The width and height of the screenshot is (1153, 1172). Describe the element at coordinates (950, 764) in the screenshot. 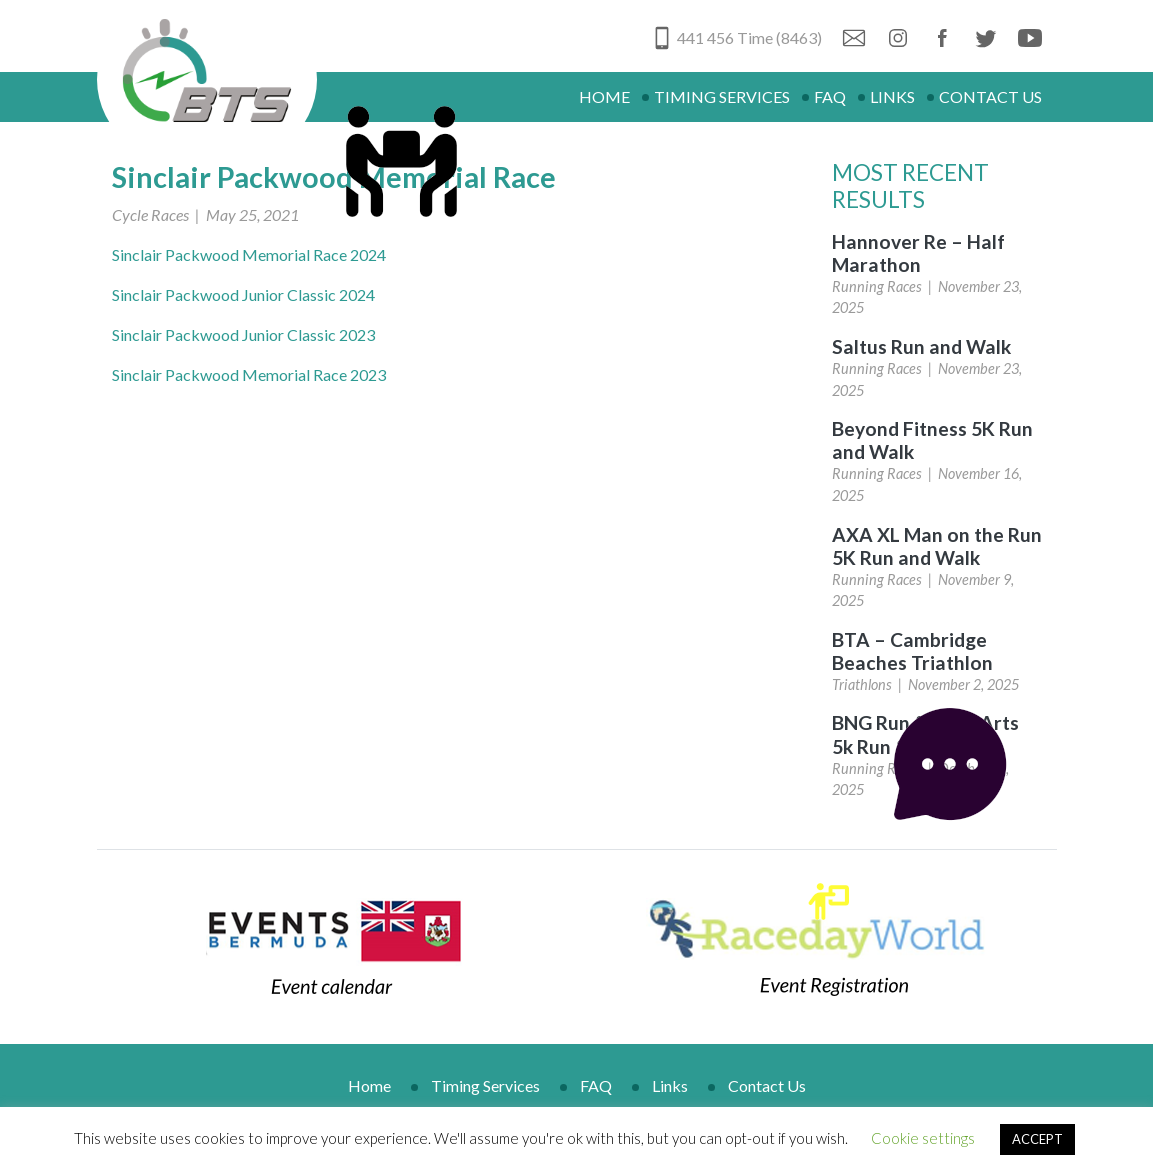

I see `open messaging or chat` at that location.